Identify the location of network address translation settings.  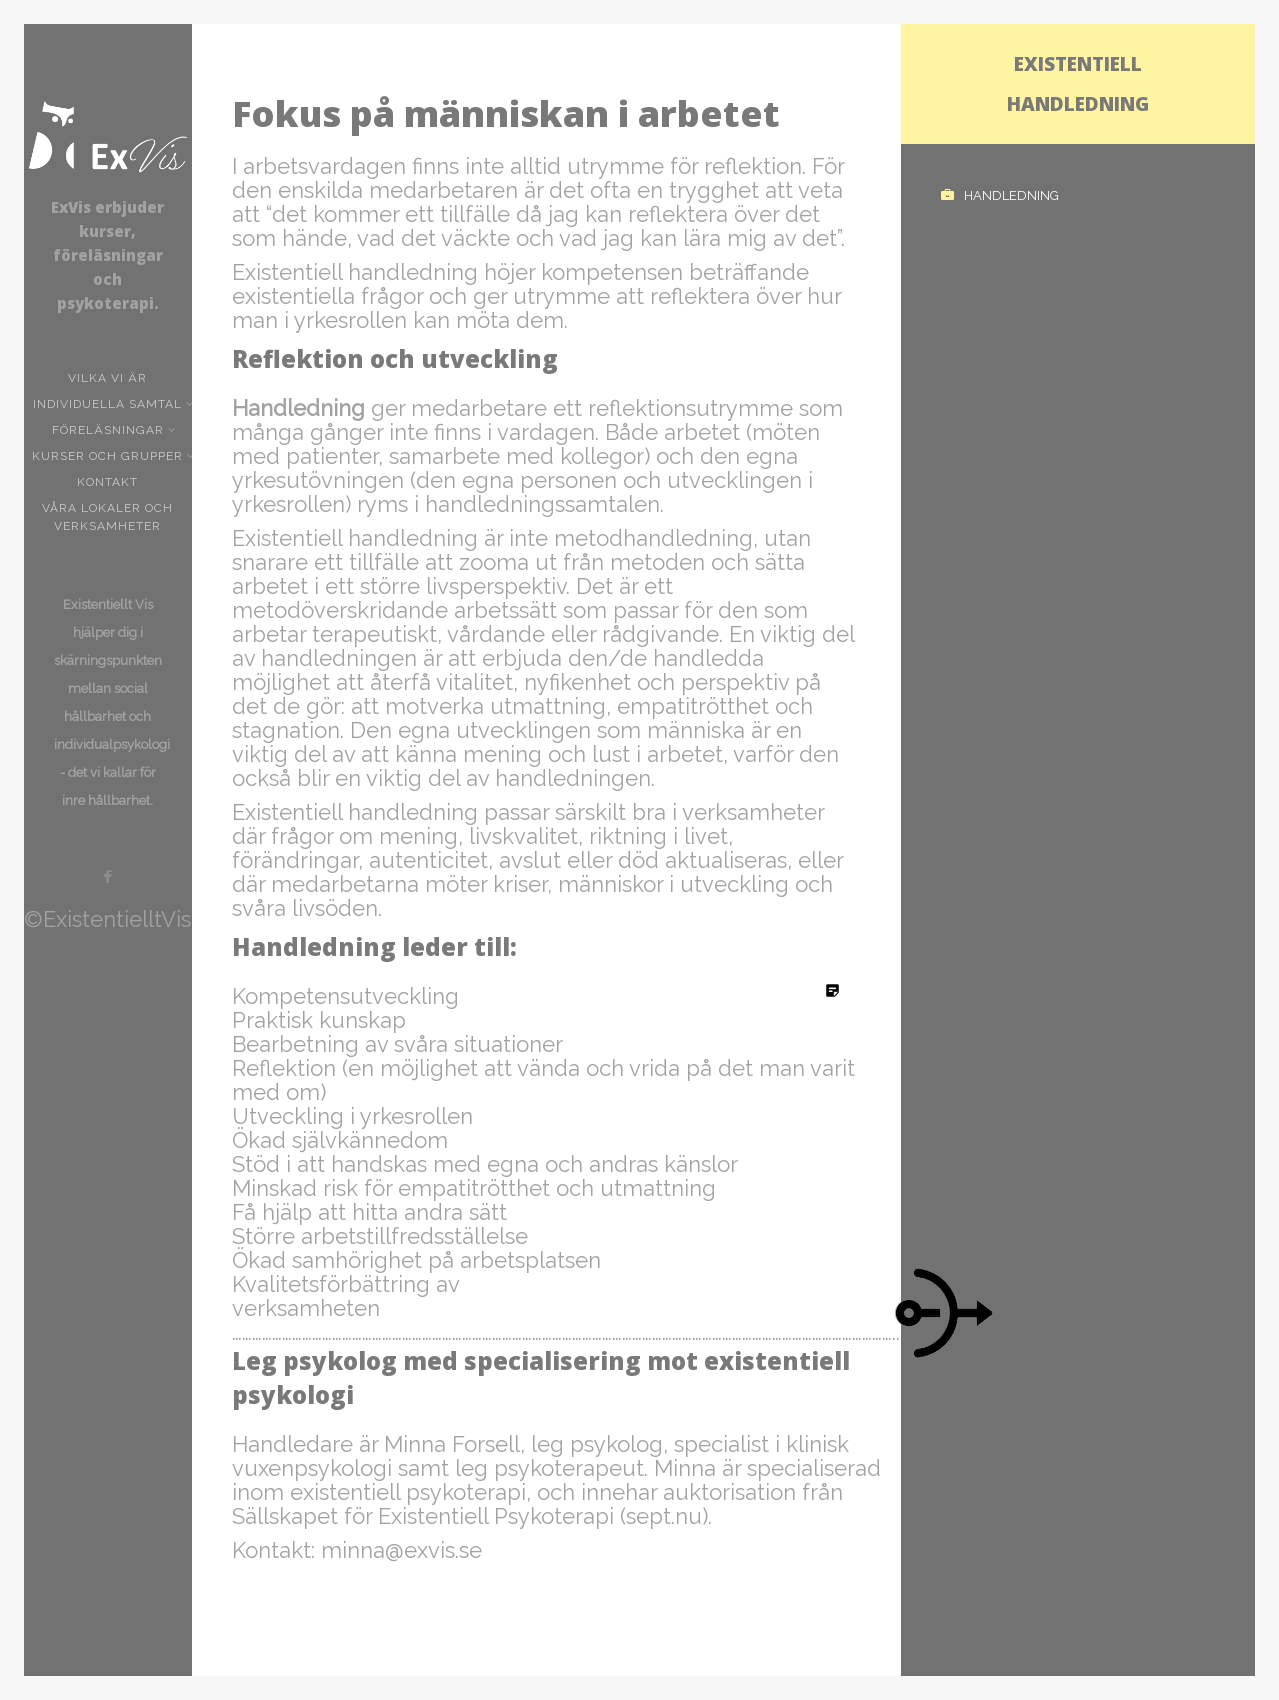
(945, 1313).